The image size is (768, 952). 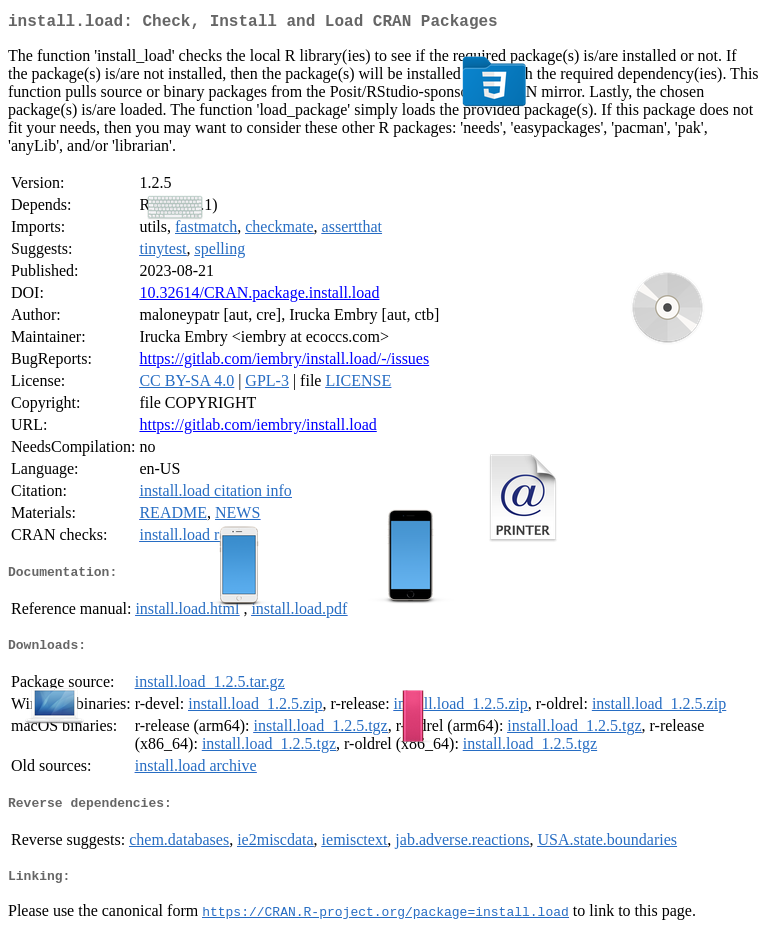 I want to click on iPhone SE device icon for system identification, so click(x=410, y=556).